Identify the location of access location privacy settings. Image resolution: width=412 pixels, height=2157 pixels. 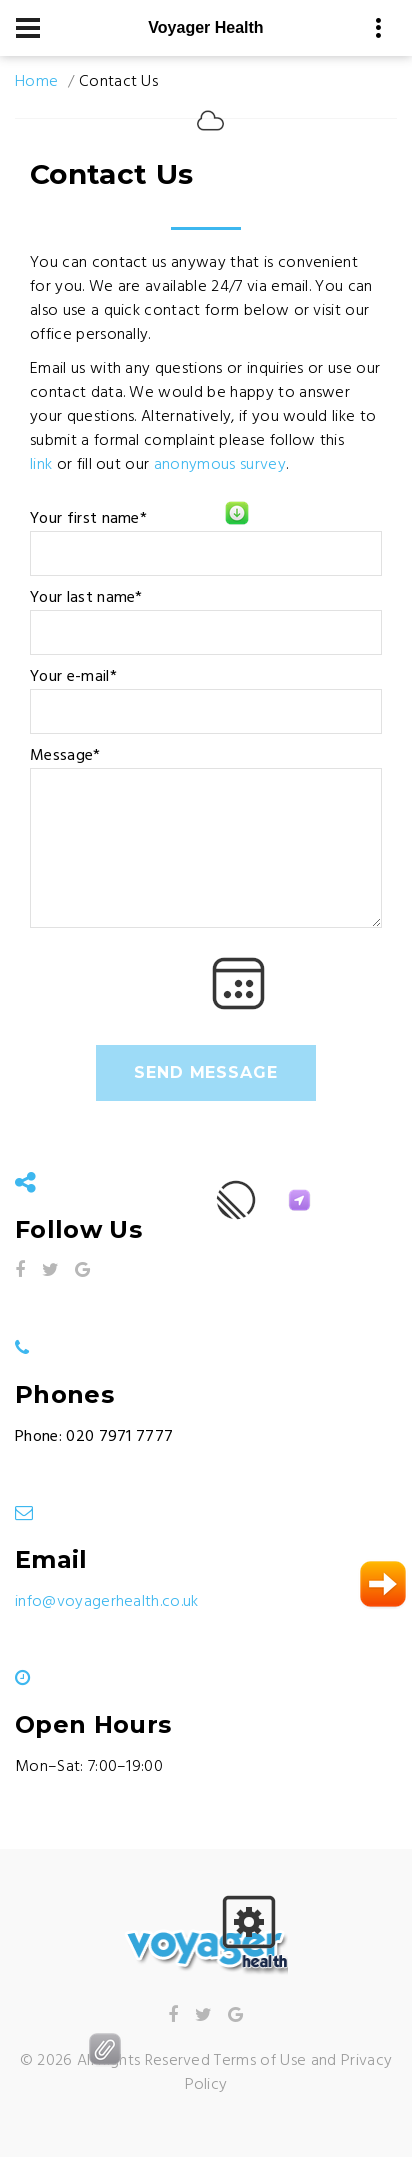
(299, 1200).